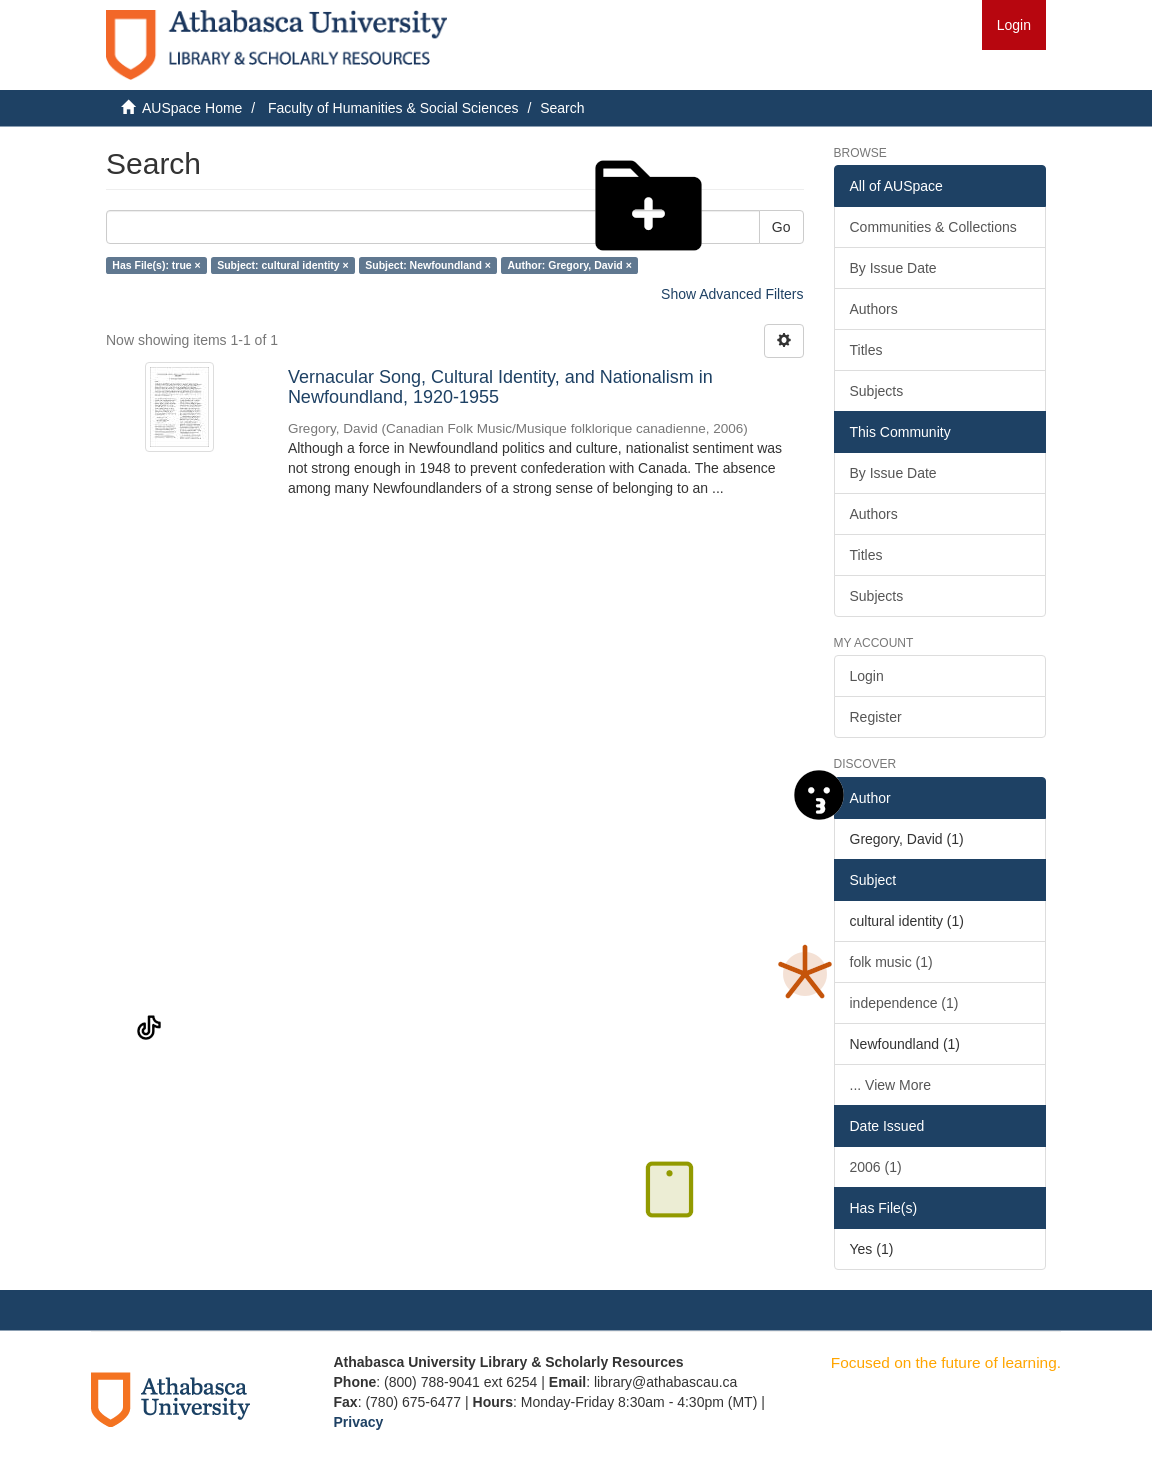 The width and height of the screenshot is (1152, 1462). I want to click on tablet device with front-facing camera, so click(669, 1189).